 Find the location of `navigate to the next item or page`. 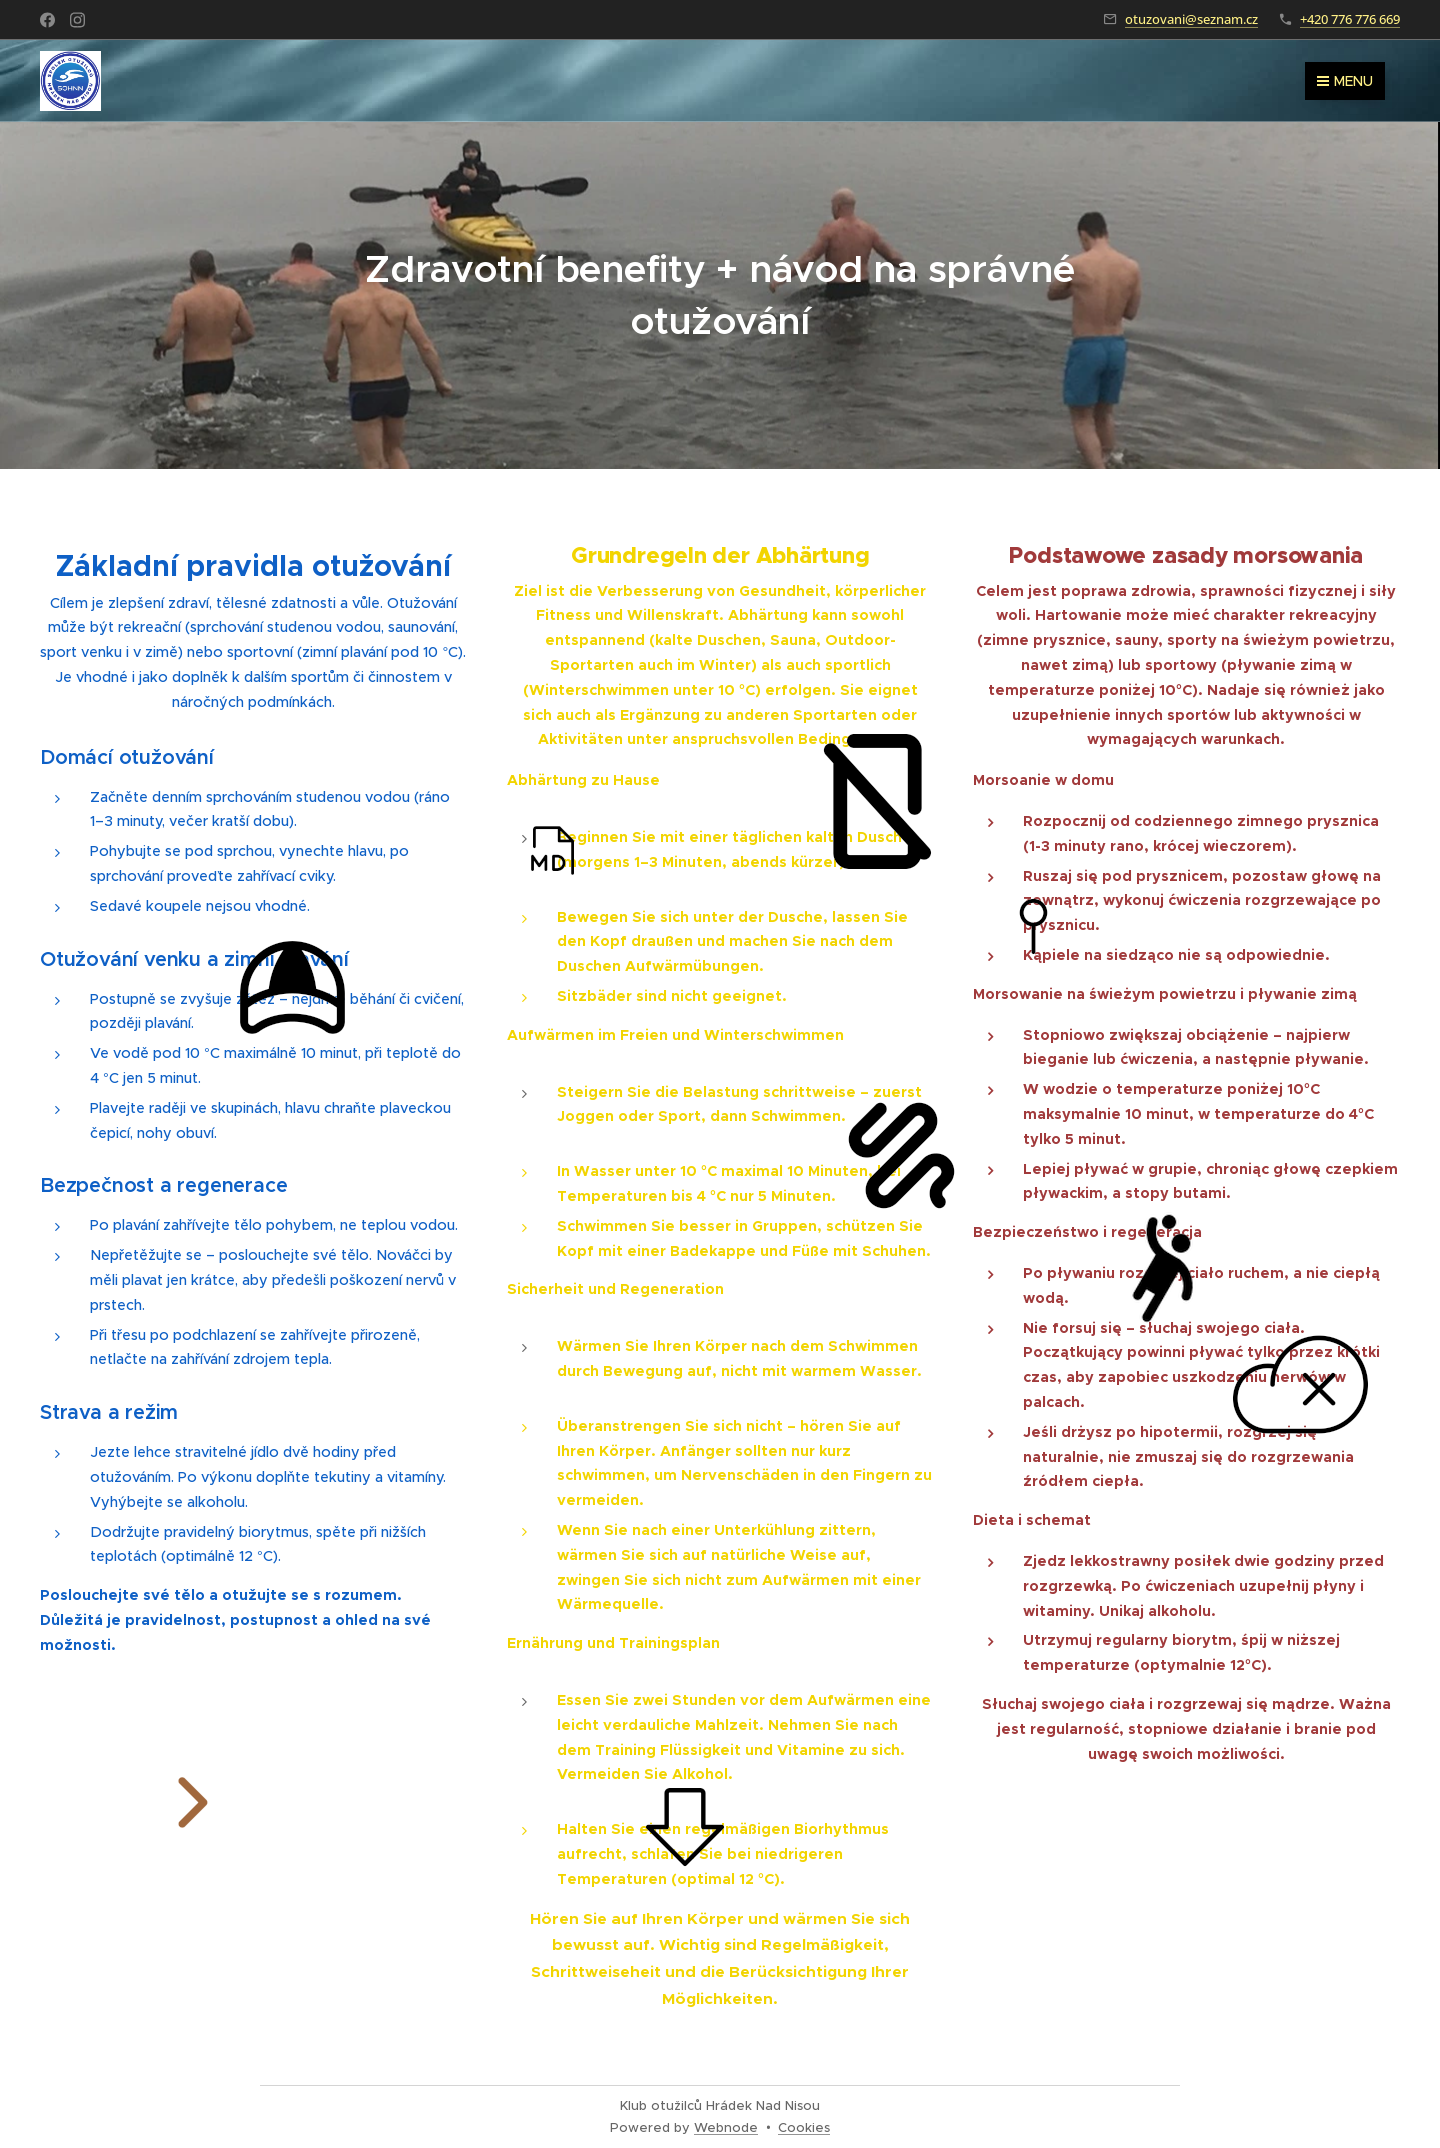

navigate to the next item or page is located at coordinates (188, 1802).